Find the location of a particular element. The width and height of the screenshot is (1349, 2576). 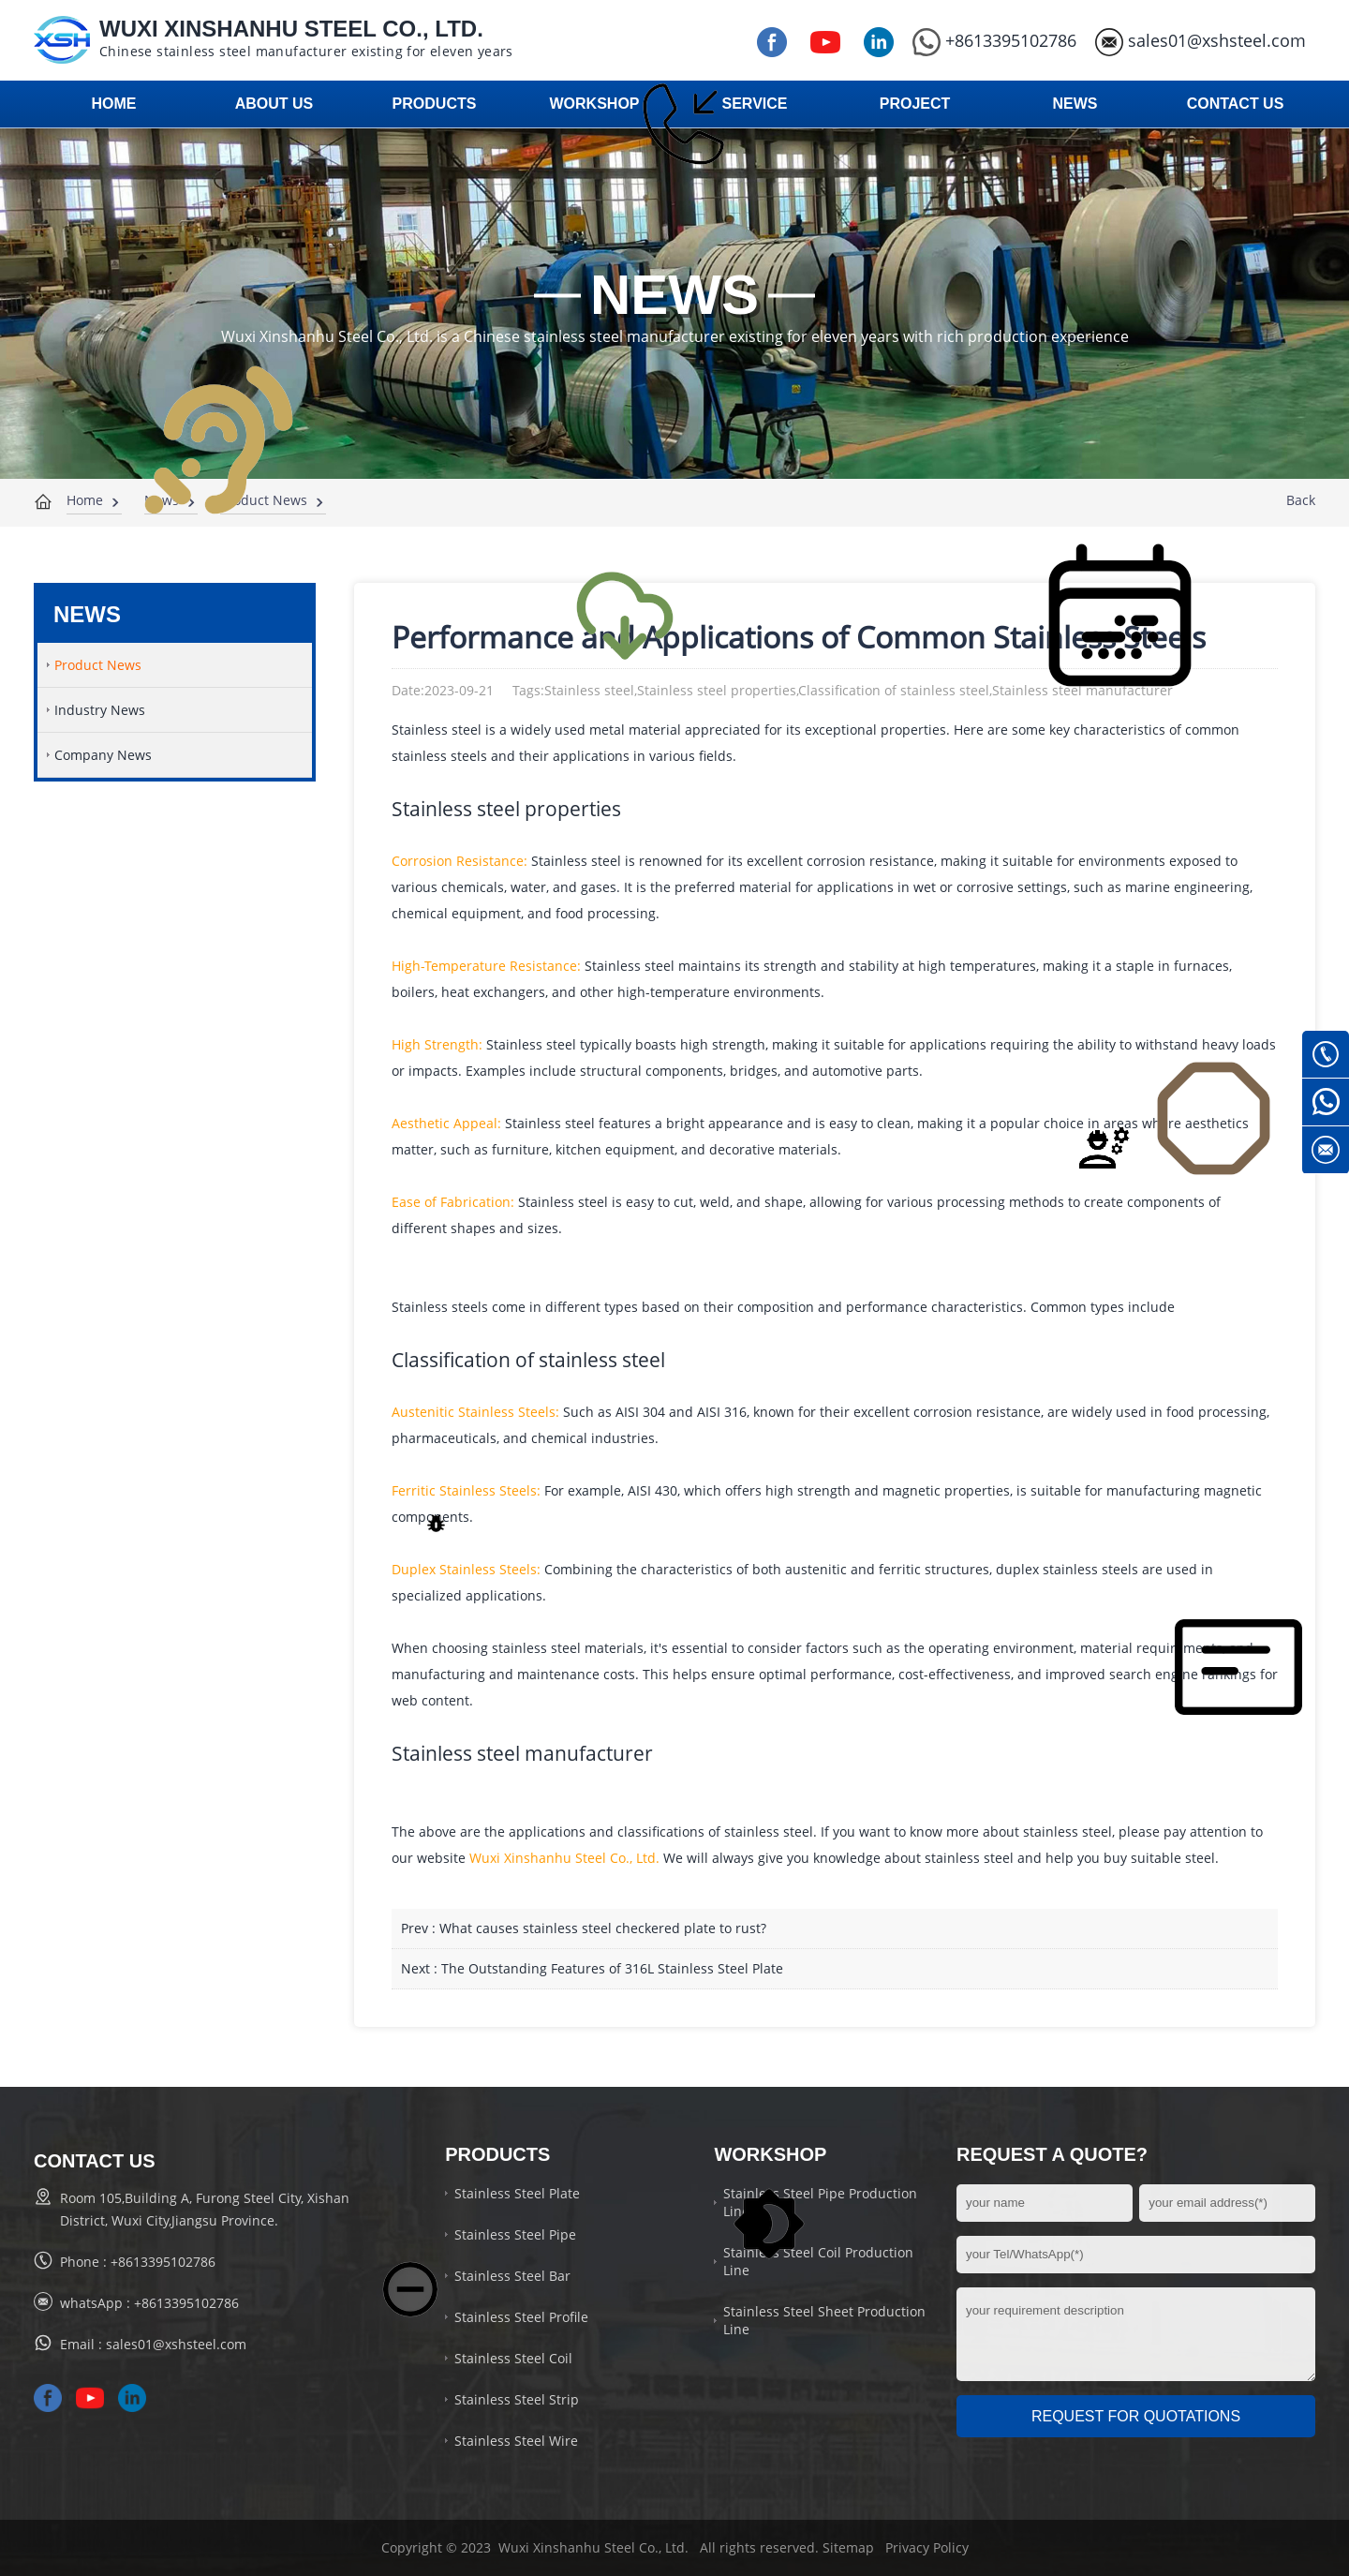

indicates assistive listening systems available is located at coordinates (218, 439).